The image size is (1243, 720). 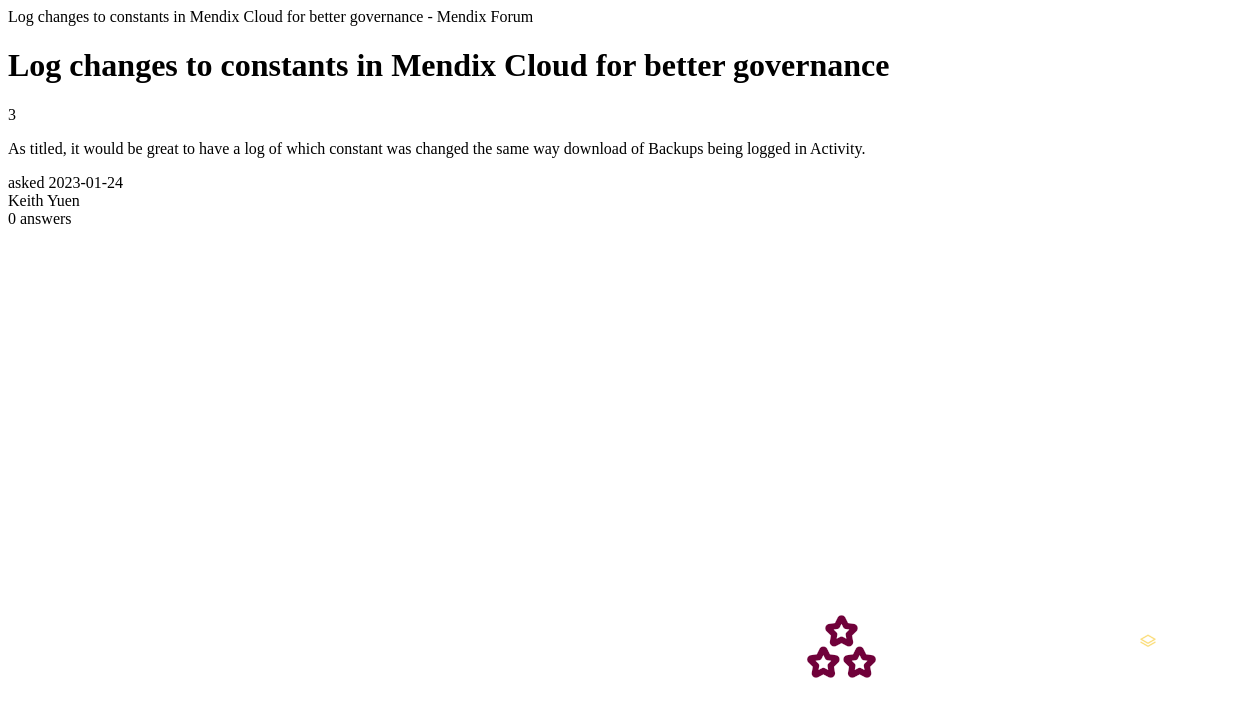 What do you see at coordinates (841, 646) in the screenshot?
I see `view ratings or reviews` at bounding box center [841, 646].